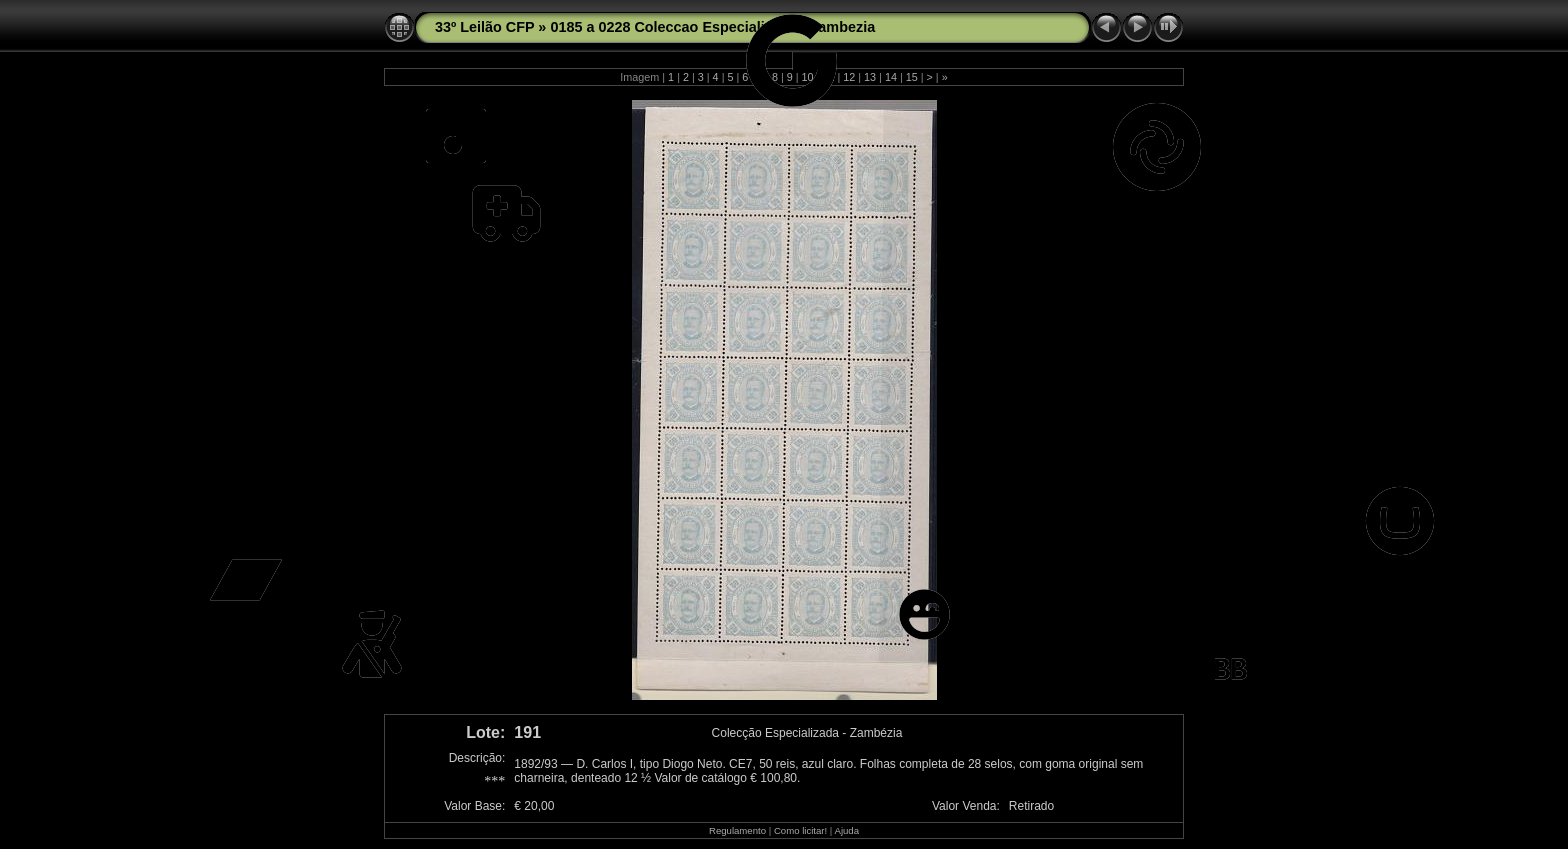  Describe the element at coordinates (924, 614) in the screenshot. I see `add a playful or humorous reaction` at that location.